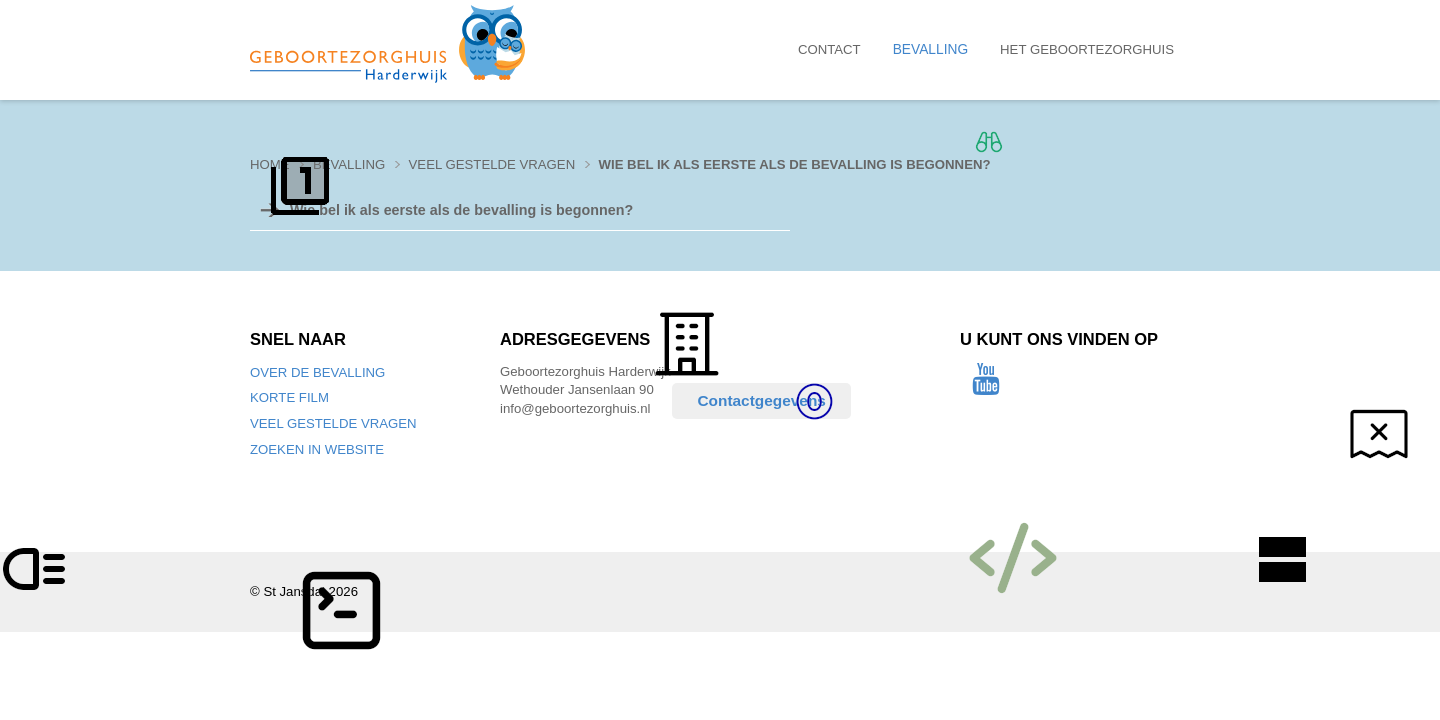 This screenshot has width=1440, height=720. What do you see at coordinates (1013, 558) in the screenshot?
I see `view or edit source code` at bounding box center [1013, 558].